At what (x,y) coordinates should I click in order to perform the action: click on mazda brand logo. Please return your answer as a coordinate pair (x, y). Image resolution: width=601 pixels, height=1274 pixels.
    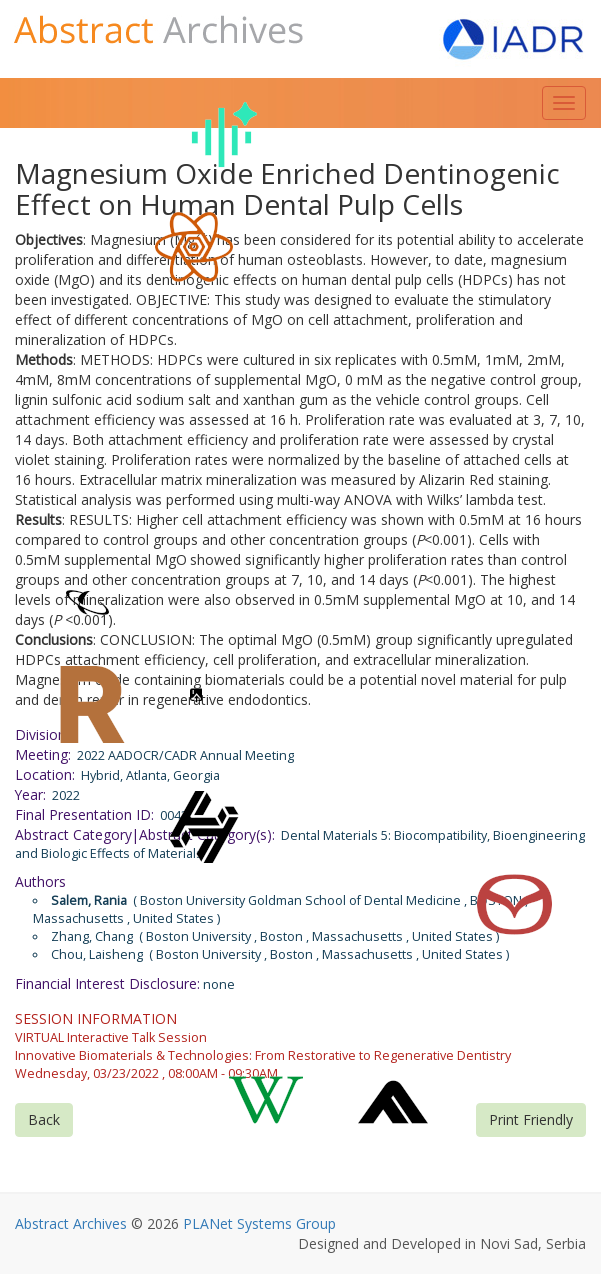
    Looking at the image, I should click on (514, 904).